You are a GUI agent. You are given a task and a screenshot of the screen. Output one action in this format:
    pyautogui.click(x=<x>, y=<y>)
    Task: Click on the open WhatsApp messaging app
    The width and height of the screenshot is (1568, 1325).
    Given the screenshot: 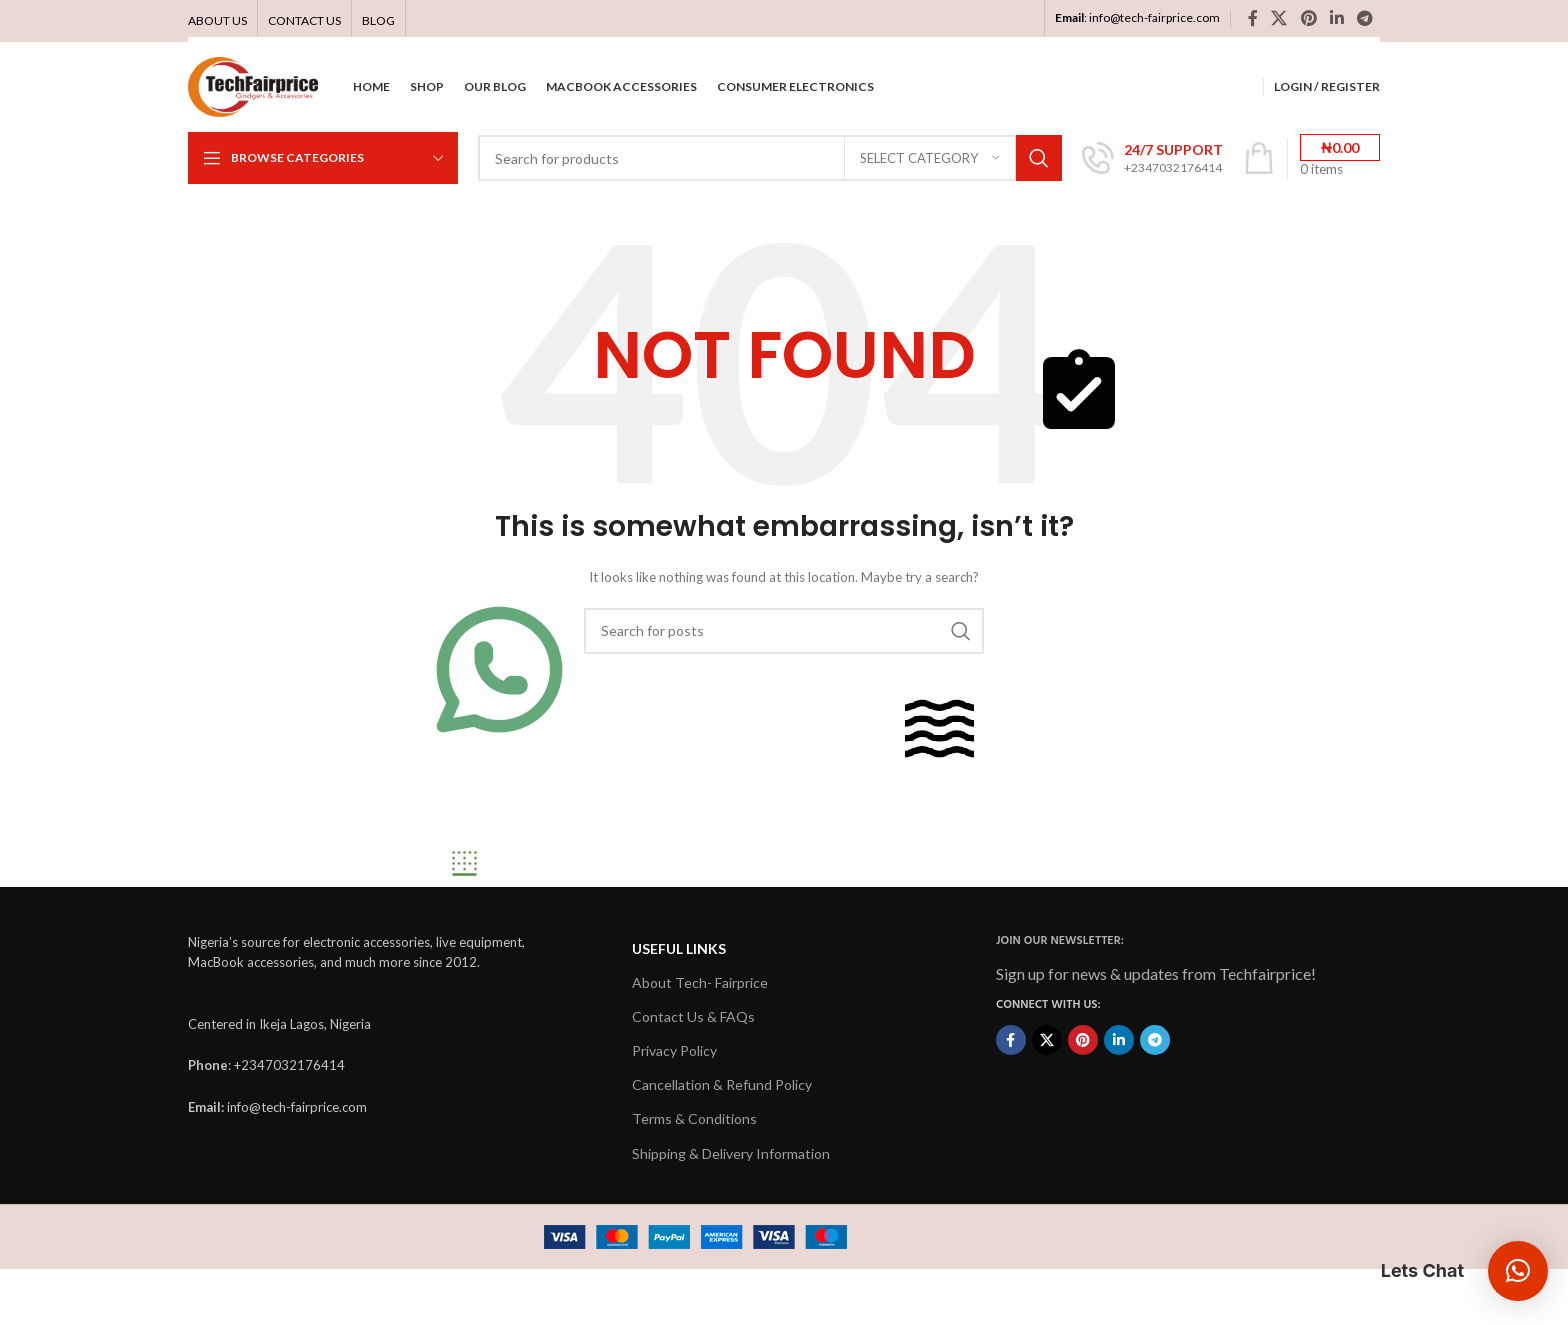 What is the action you would take?
    pyautogui.click(x=499, y=669)
    